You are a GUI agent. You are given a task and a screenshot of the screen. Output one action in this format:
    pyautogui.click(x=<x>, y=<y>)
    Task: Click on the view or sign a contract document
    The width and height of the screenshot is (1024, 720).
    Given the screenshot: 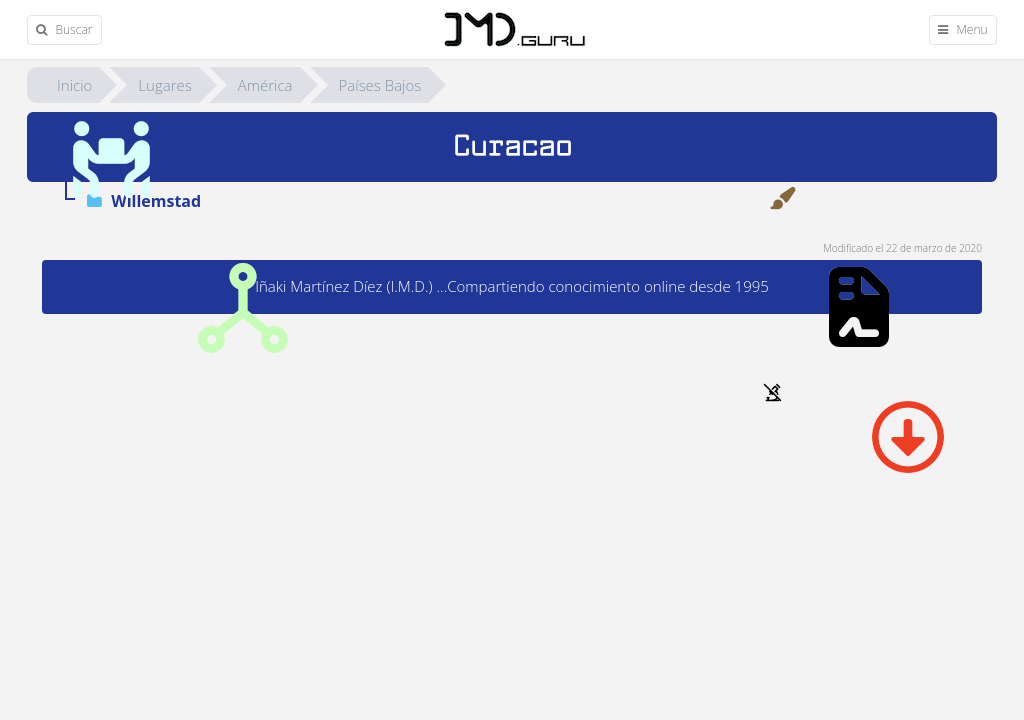 What is the action you would take?
    pyautogui.click(x=859, y=307)
    